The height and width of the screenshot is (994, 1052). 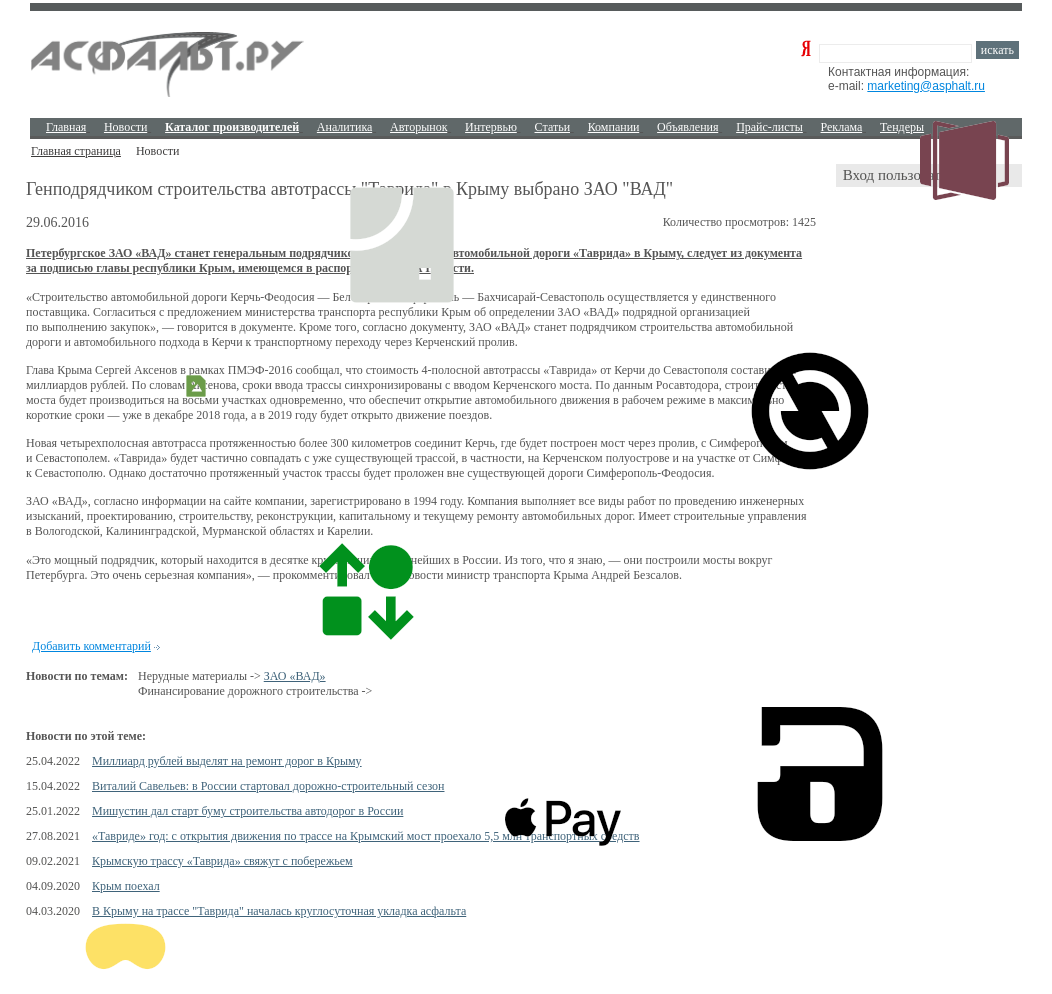 I want to click on disable auto-refresh, so click(x=810, y=411).